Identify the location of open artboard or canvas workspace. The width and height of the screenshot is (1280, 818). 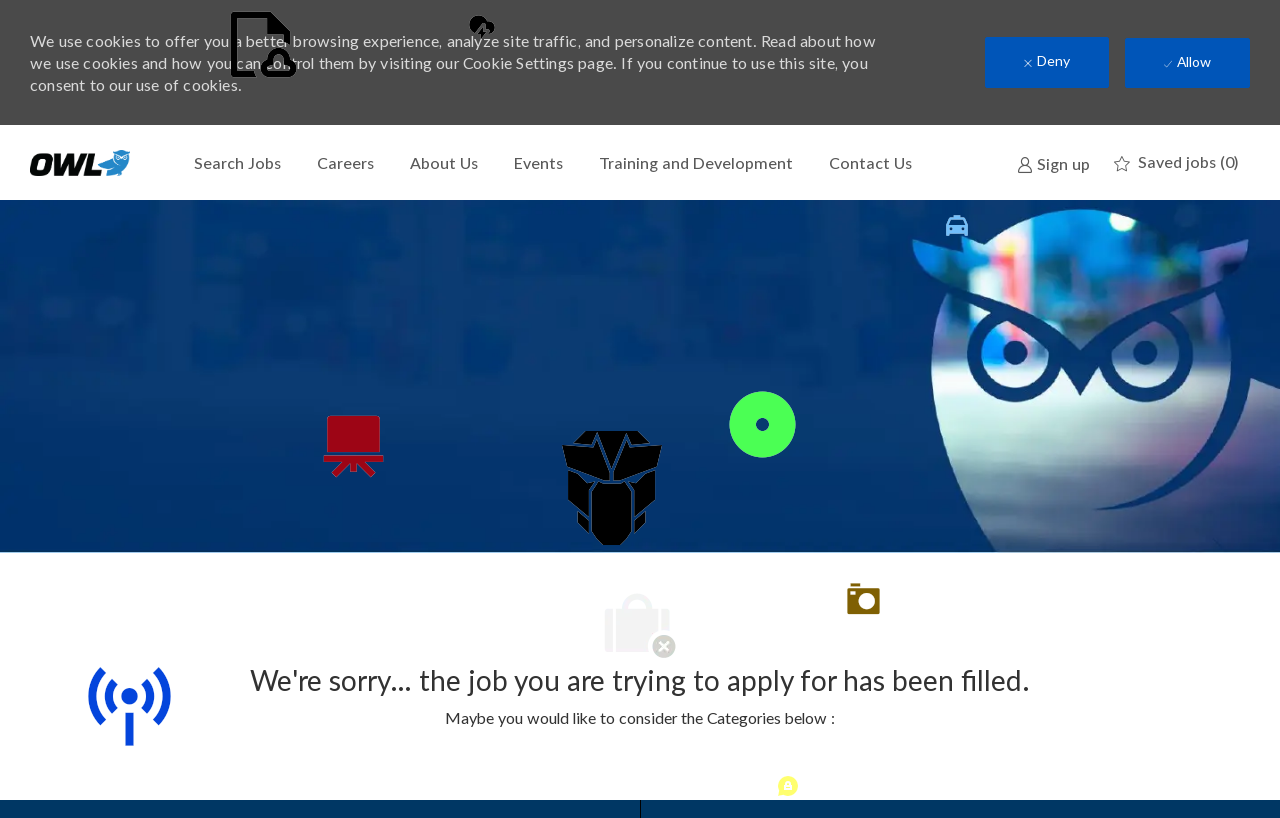
(353, 445).